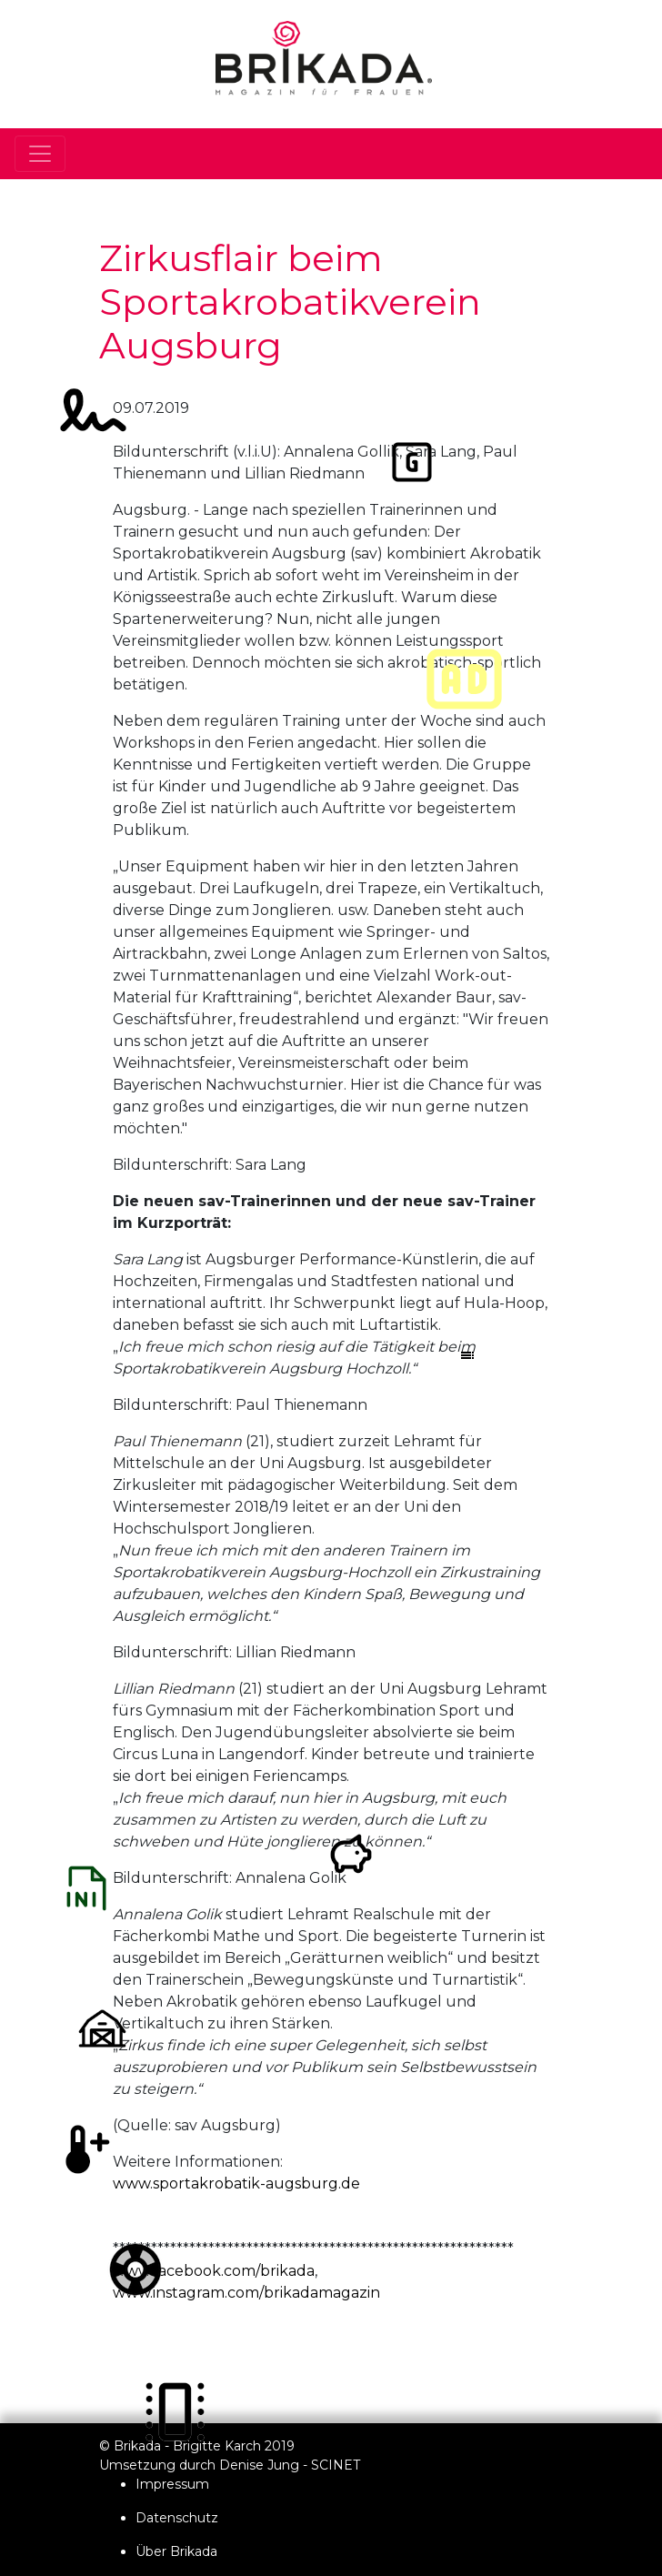  Describe the element at coordinates (467, 1355) in the screenshot. I see `view table of contents` at that location.